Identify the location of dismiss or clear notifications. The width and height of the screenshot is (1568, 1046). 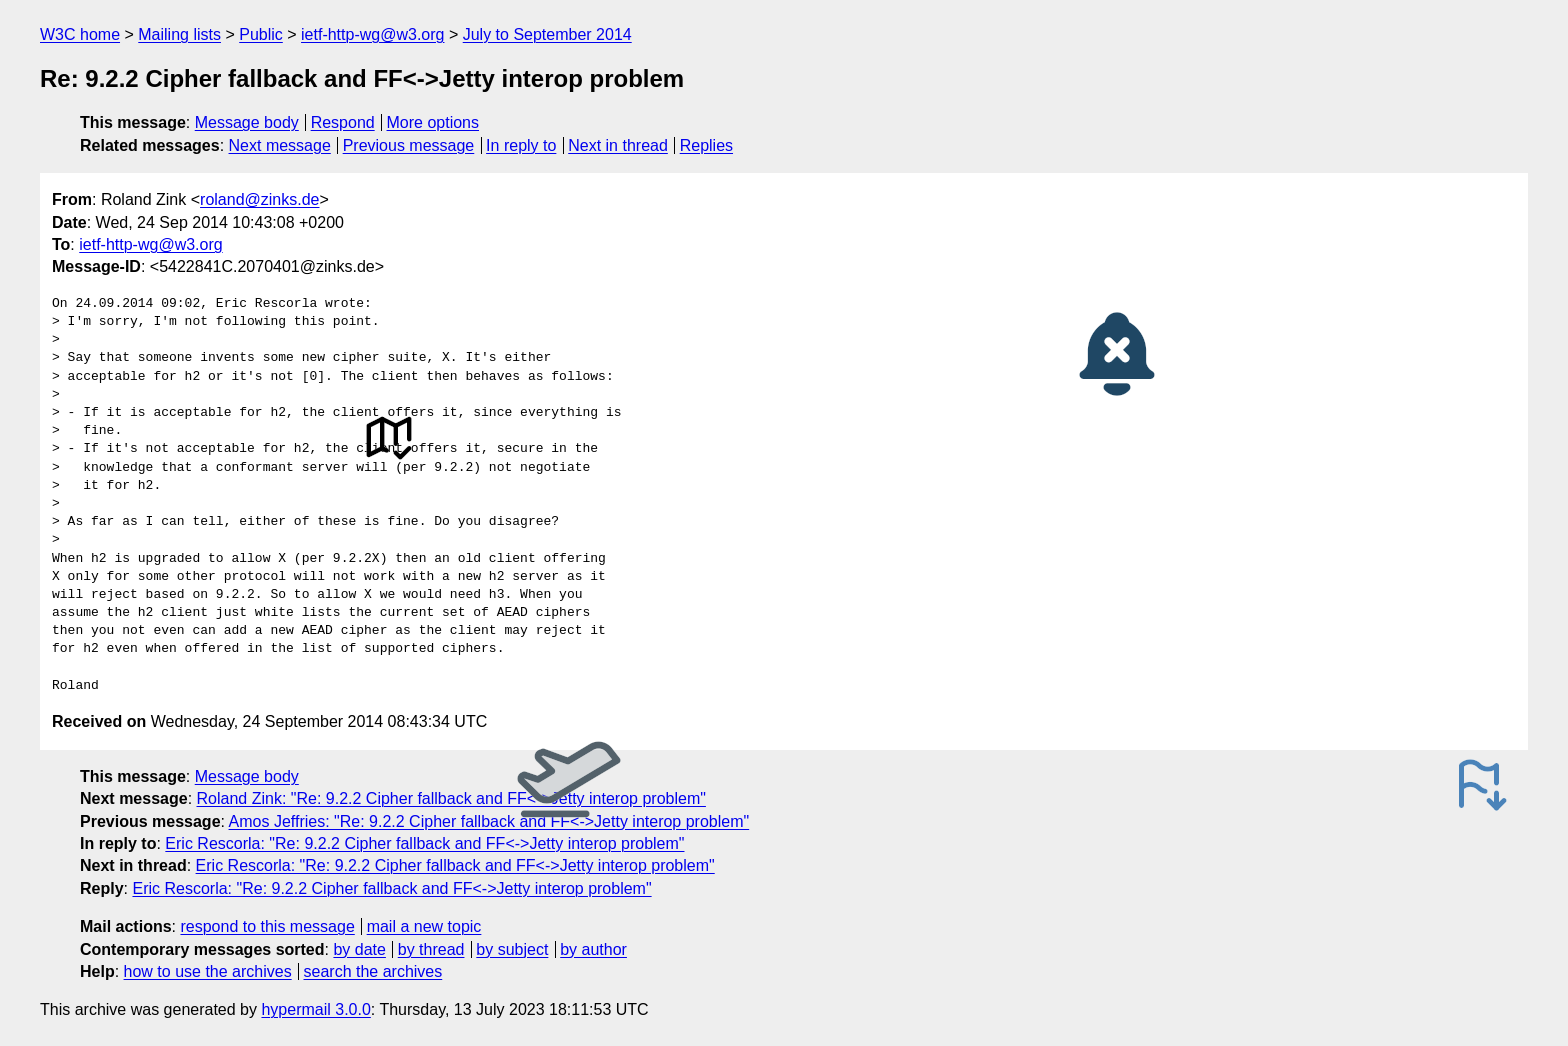
(1117, 354).